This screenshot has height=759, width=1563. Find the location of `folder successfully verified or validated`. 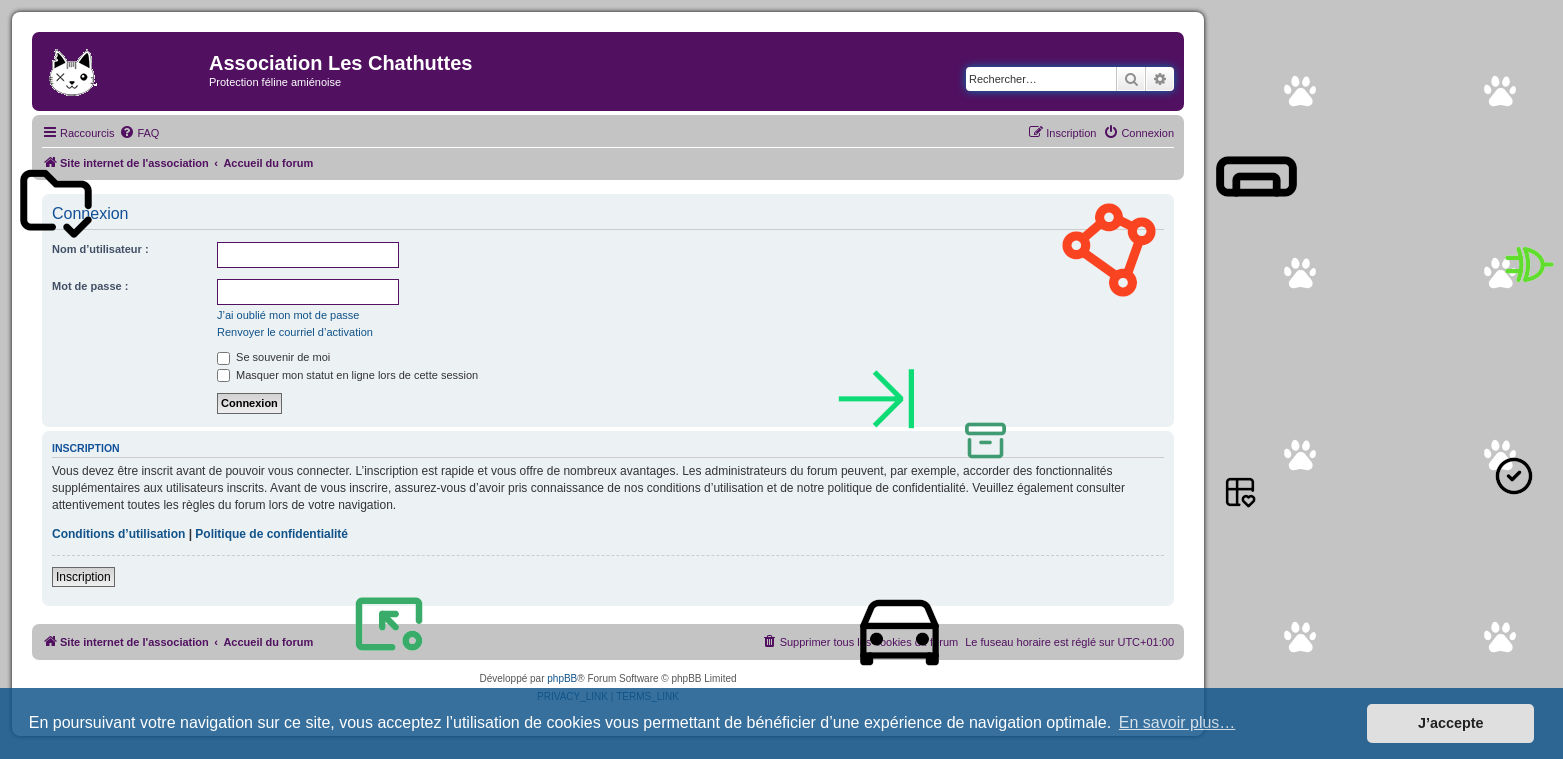

folder successfully verified or validated is located at coordinates (56, 202).